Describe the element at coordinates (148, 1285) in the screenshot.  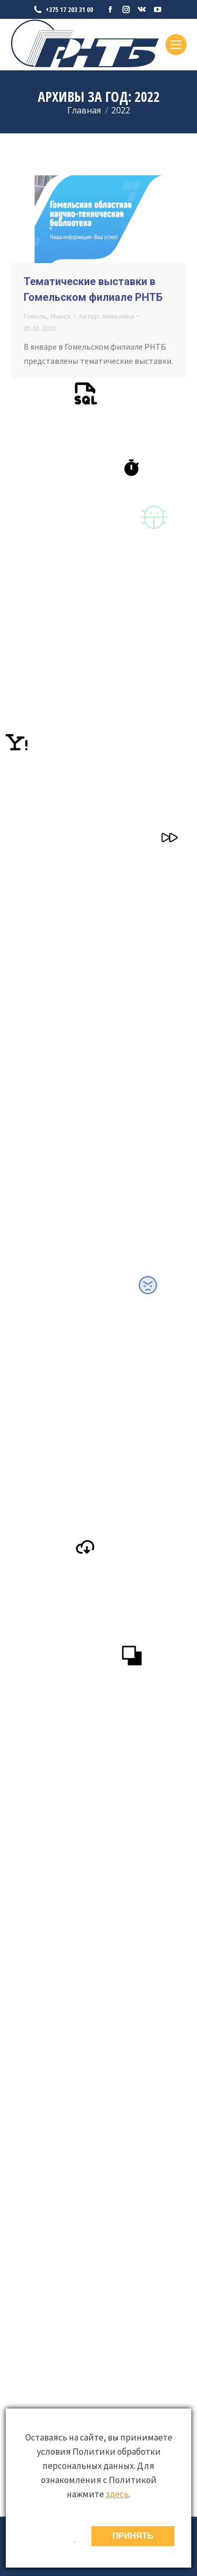
I see `react with anger to a post or message` at that location.